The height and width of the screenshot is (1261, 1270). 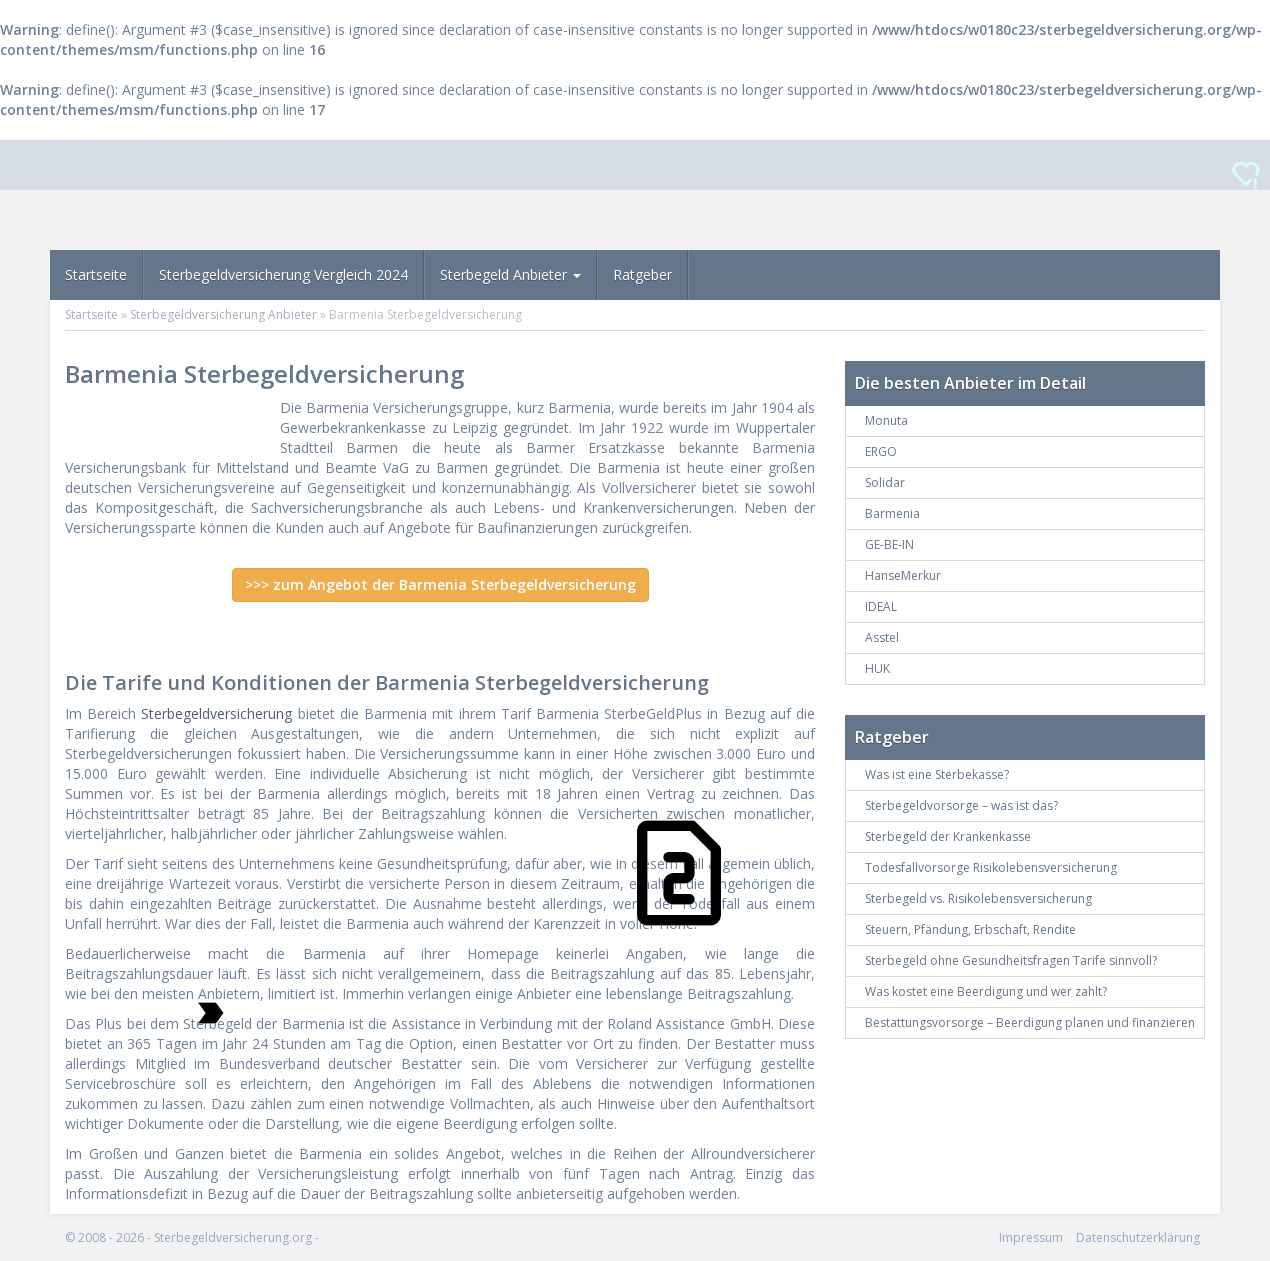 What do you see at coordinates (1246, 174) in the screenshot?
I see `indicates an issue with a liked or favorited item` at bounding box center [1246, 174].